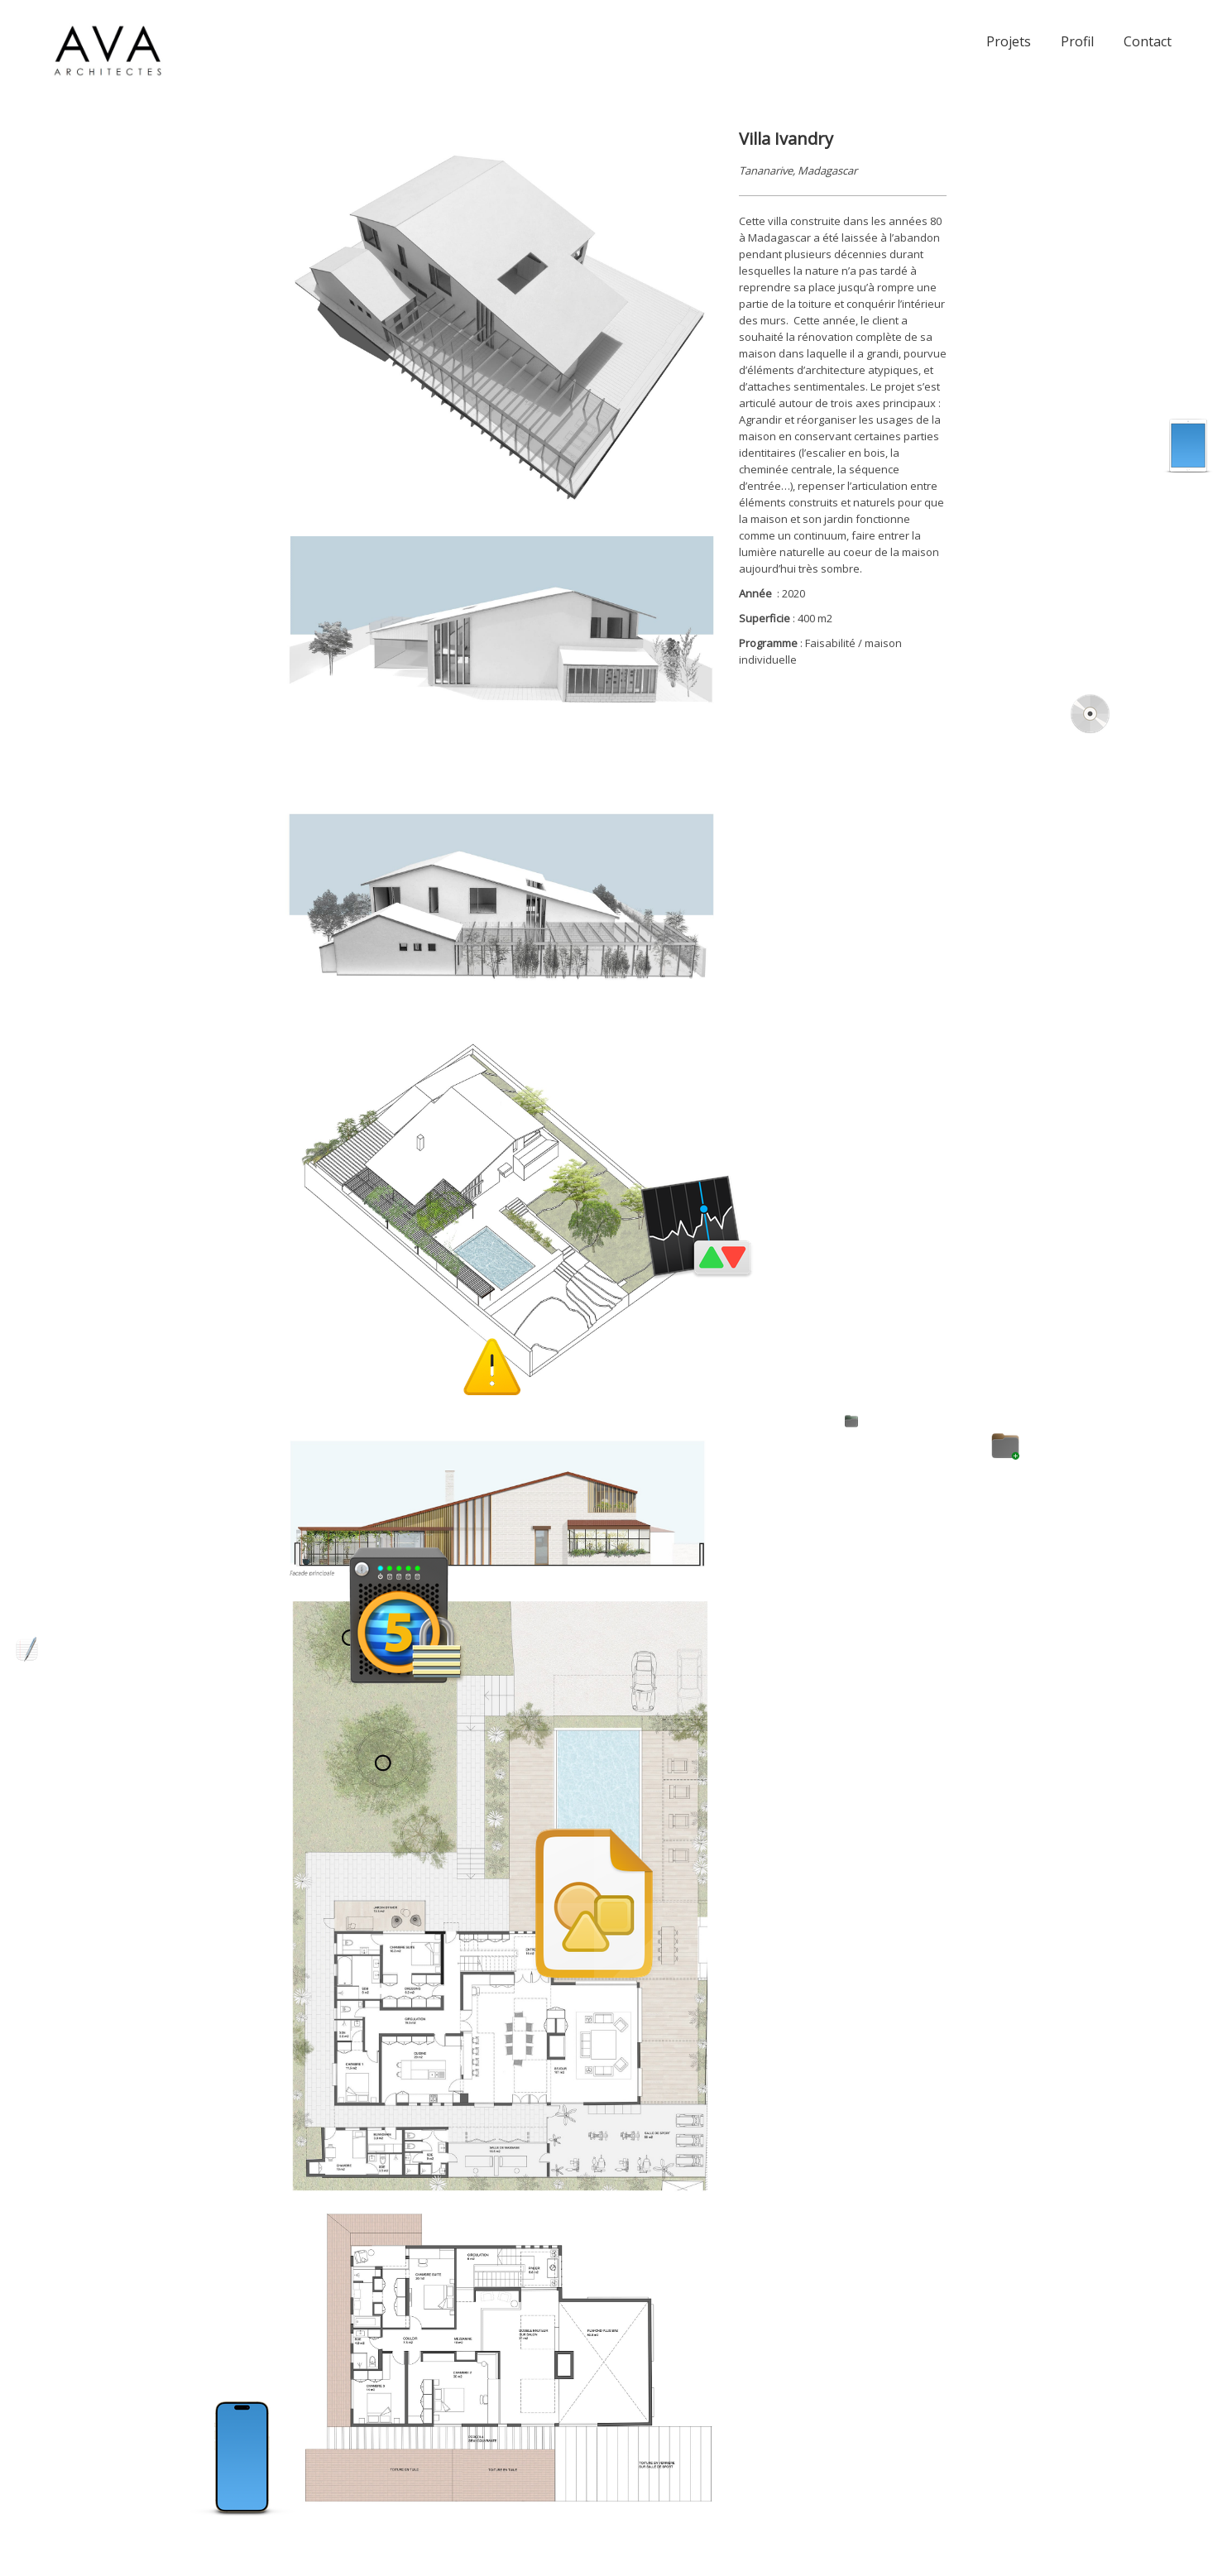  I want to click on indicates a recordable CD-R disc, so click(1090, 713).